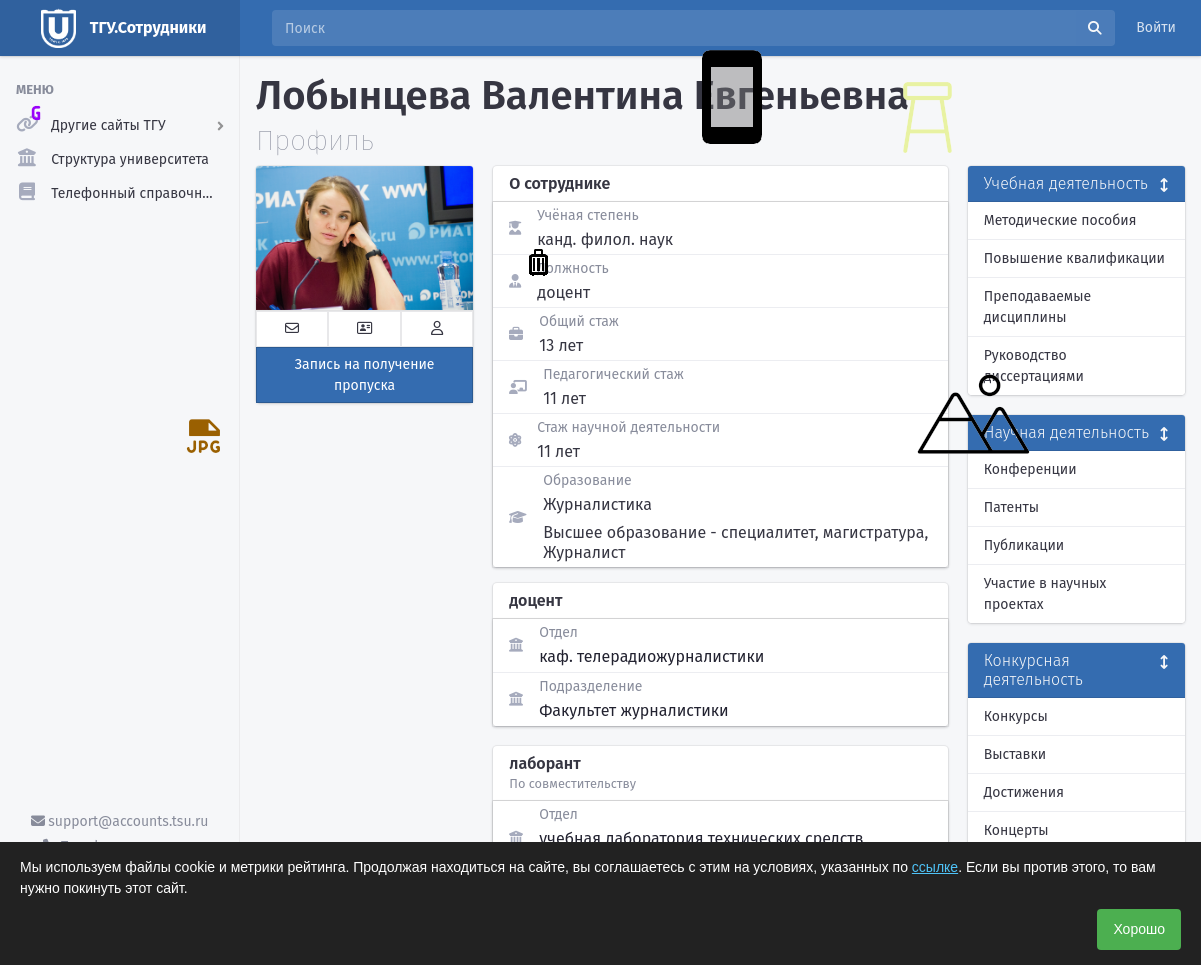  I want to click on access travel or trip planning features, so click(538, 262).